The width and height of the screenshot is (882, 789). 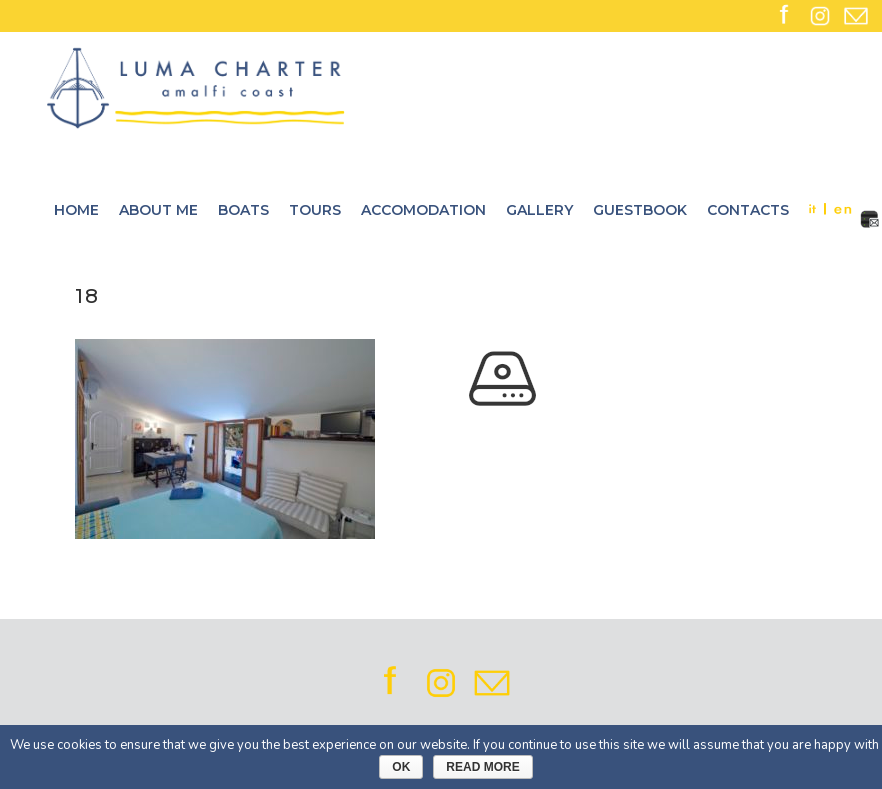 I want to click on configure mail server settings, so click(x=869, y=219).